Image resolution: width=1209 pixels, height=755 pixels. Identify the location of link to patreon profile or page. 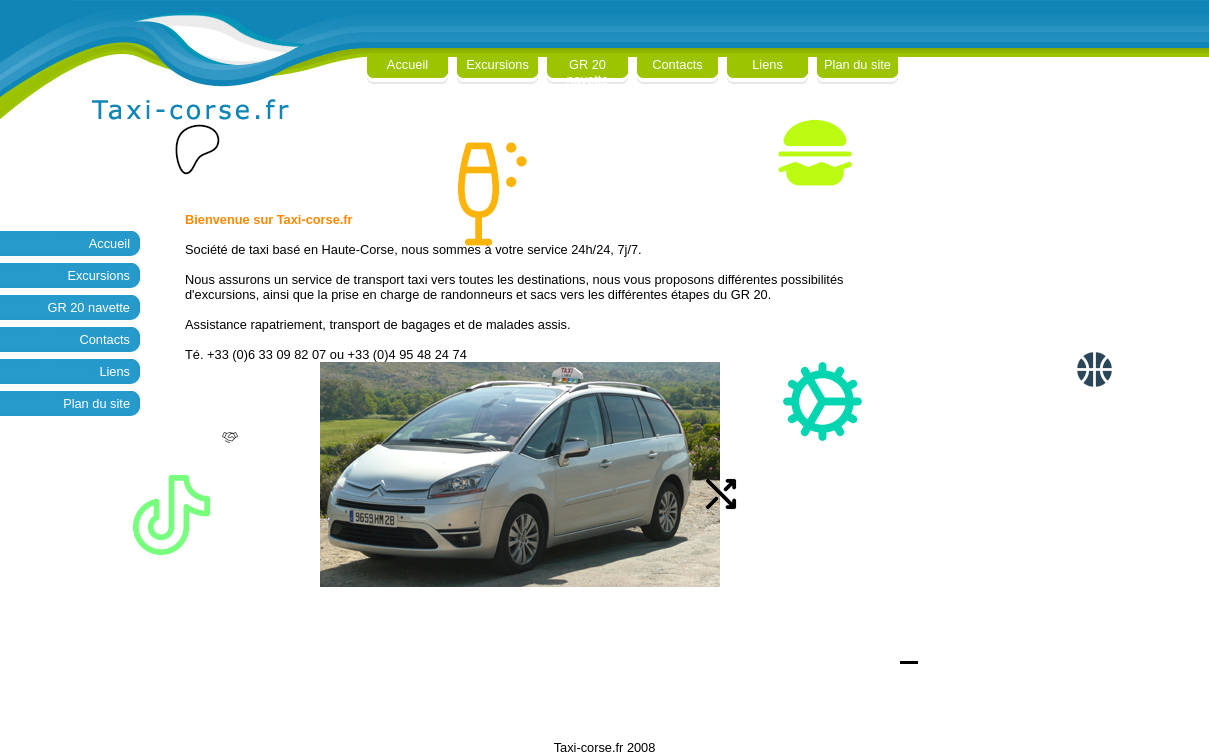
(195, 148).